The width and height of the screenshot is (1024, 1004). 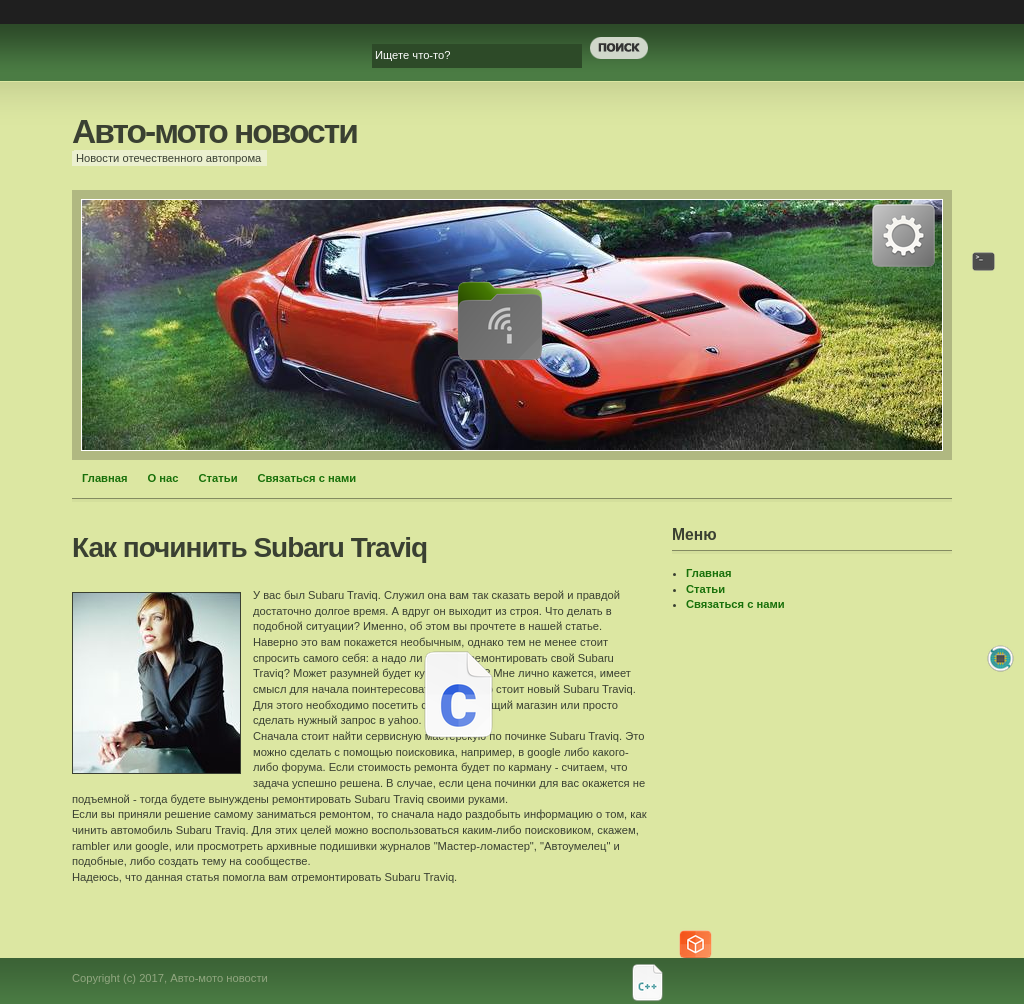 What do you see at coordinates (903, 235) in the screenshot?
I see `executable file or application ready to run` at bounding box center [903, 235].